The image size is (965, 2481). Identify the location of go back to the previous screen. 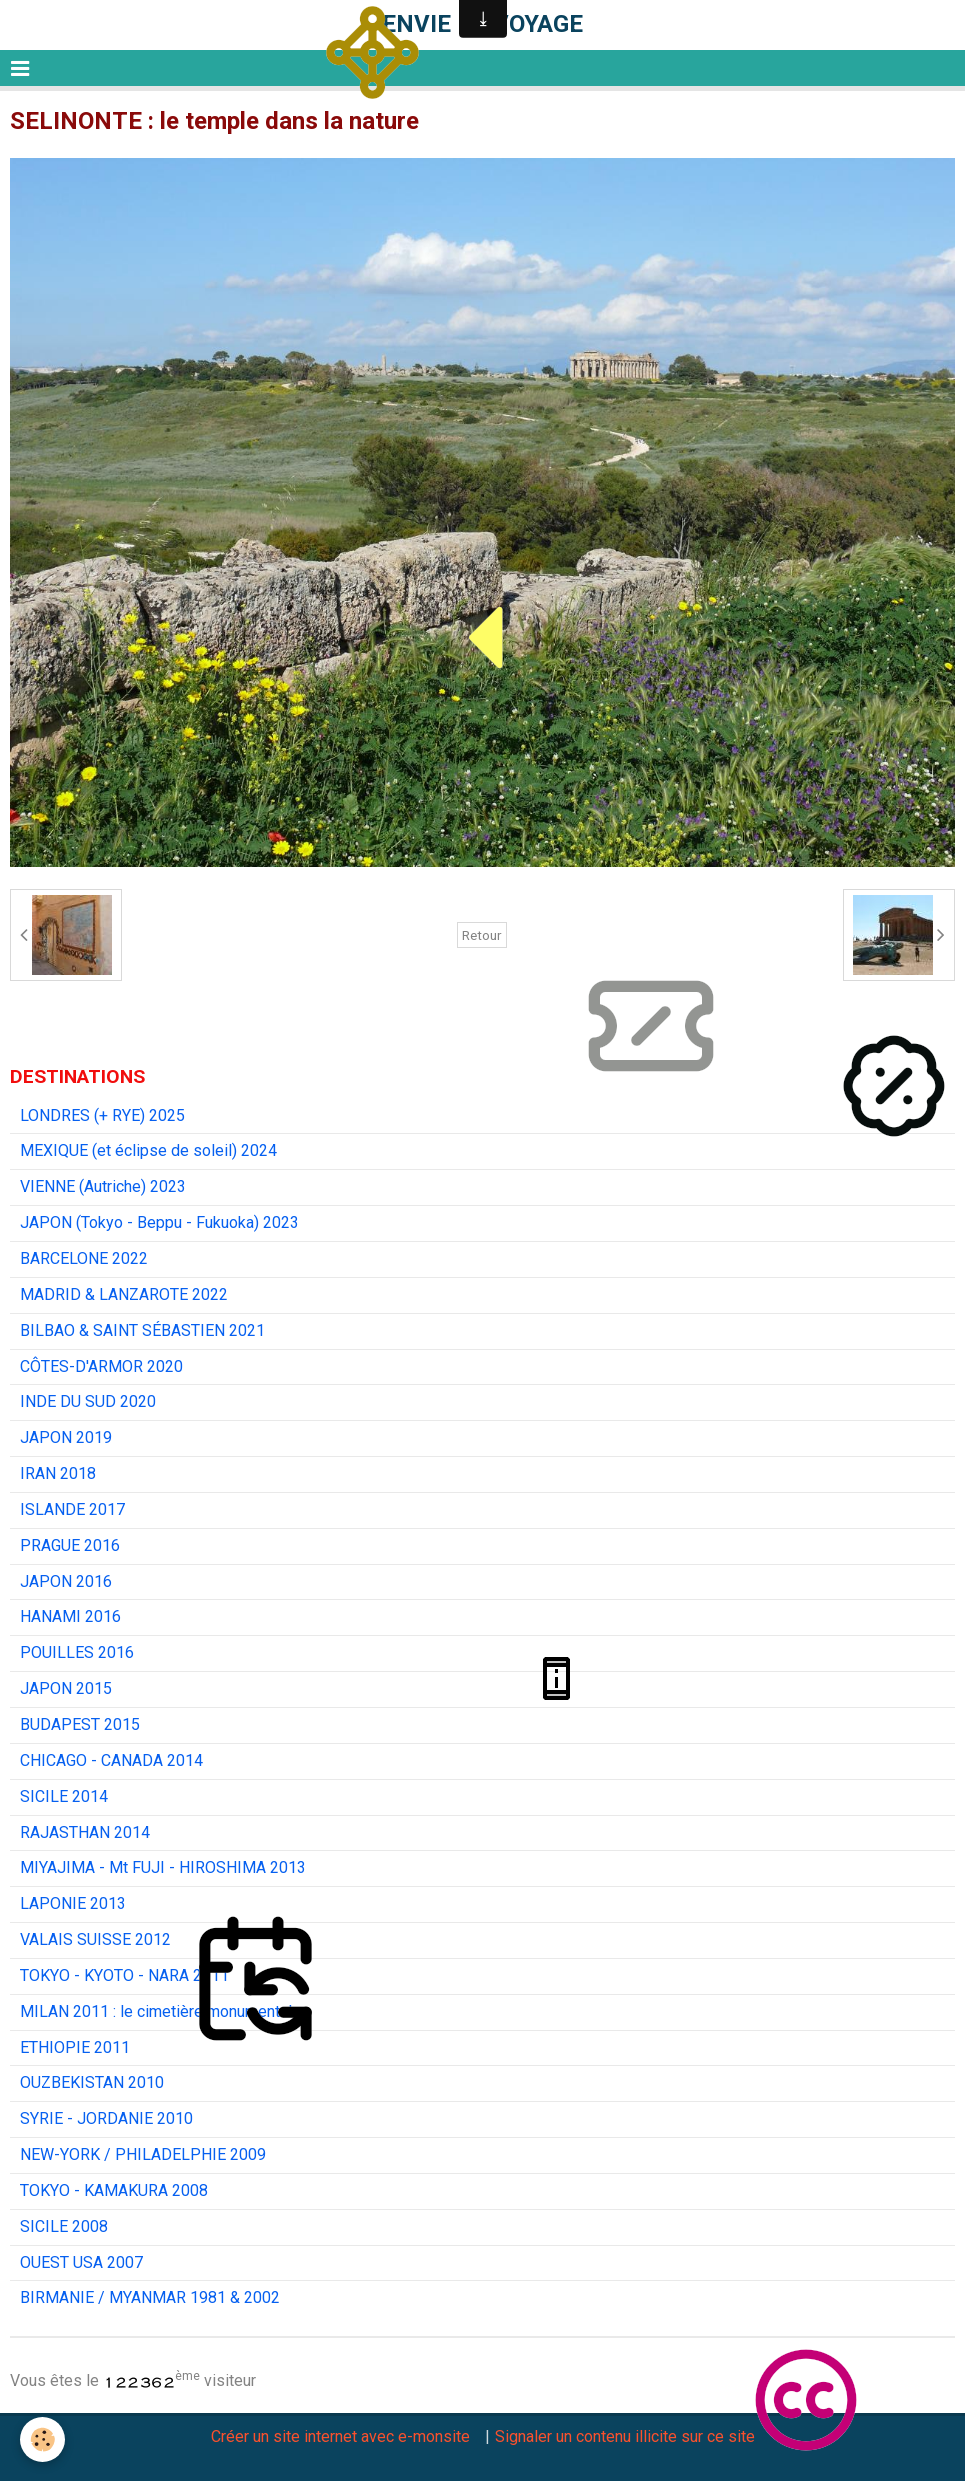
(488, 637).